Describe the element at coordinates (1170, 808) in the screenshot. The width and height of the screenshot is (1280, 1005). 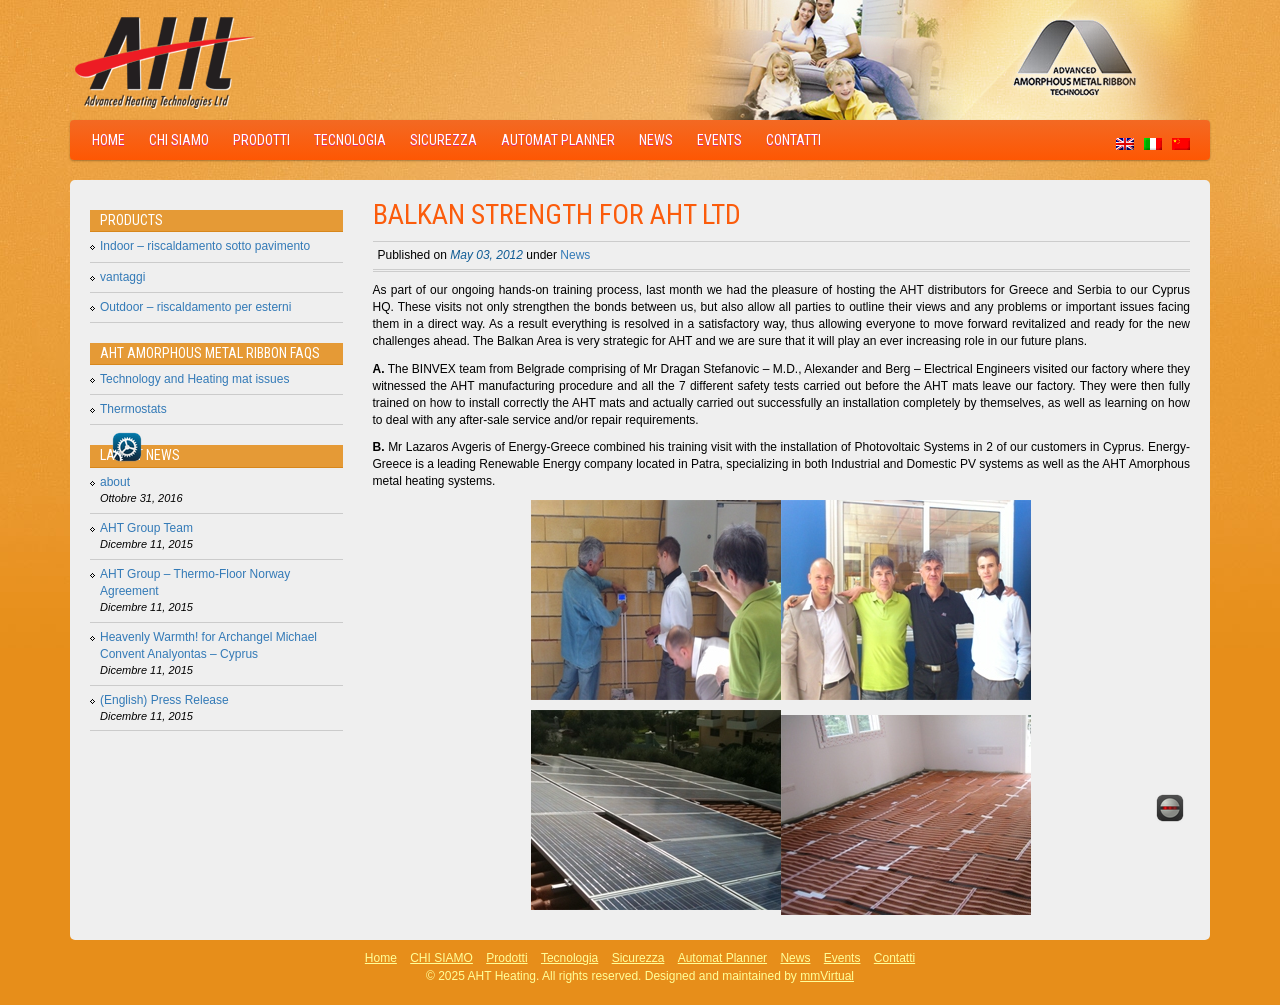
I see `launch gnome robots game` at that location.